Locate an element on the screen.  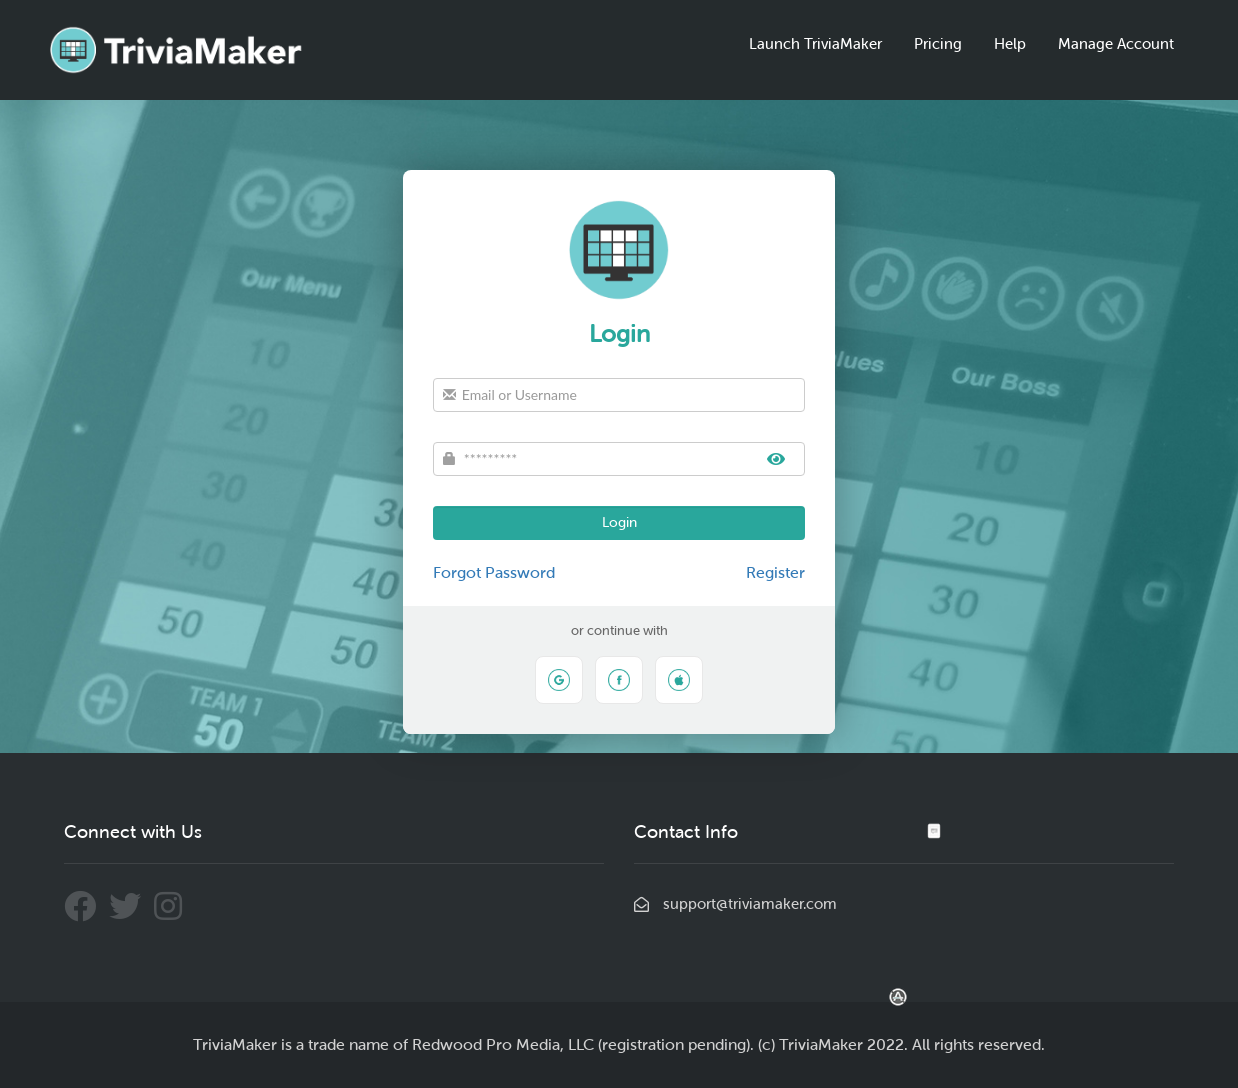
open the software update manager is located at coordinates (898, 997).